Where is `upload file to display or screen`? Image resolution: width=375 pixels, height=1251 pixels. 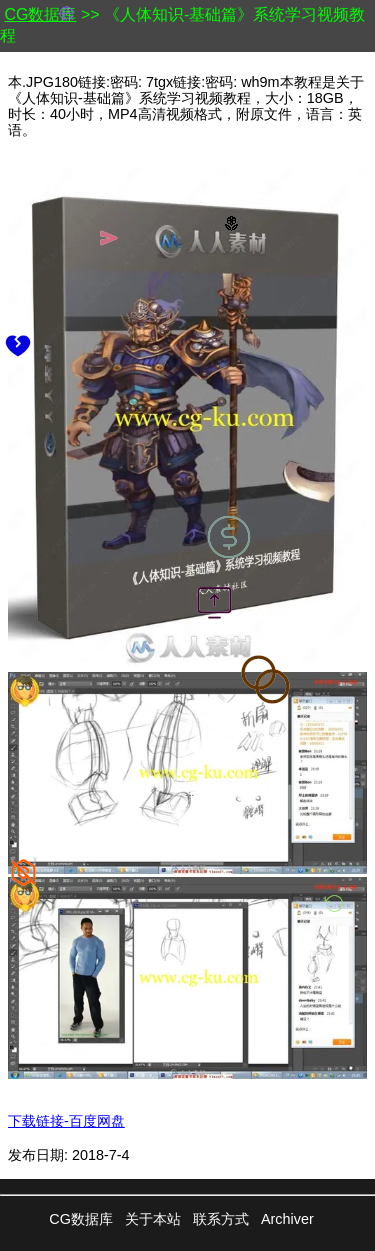 upload file to display or screen is located at coordinates (214, 601).